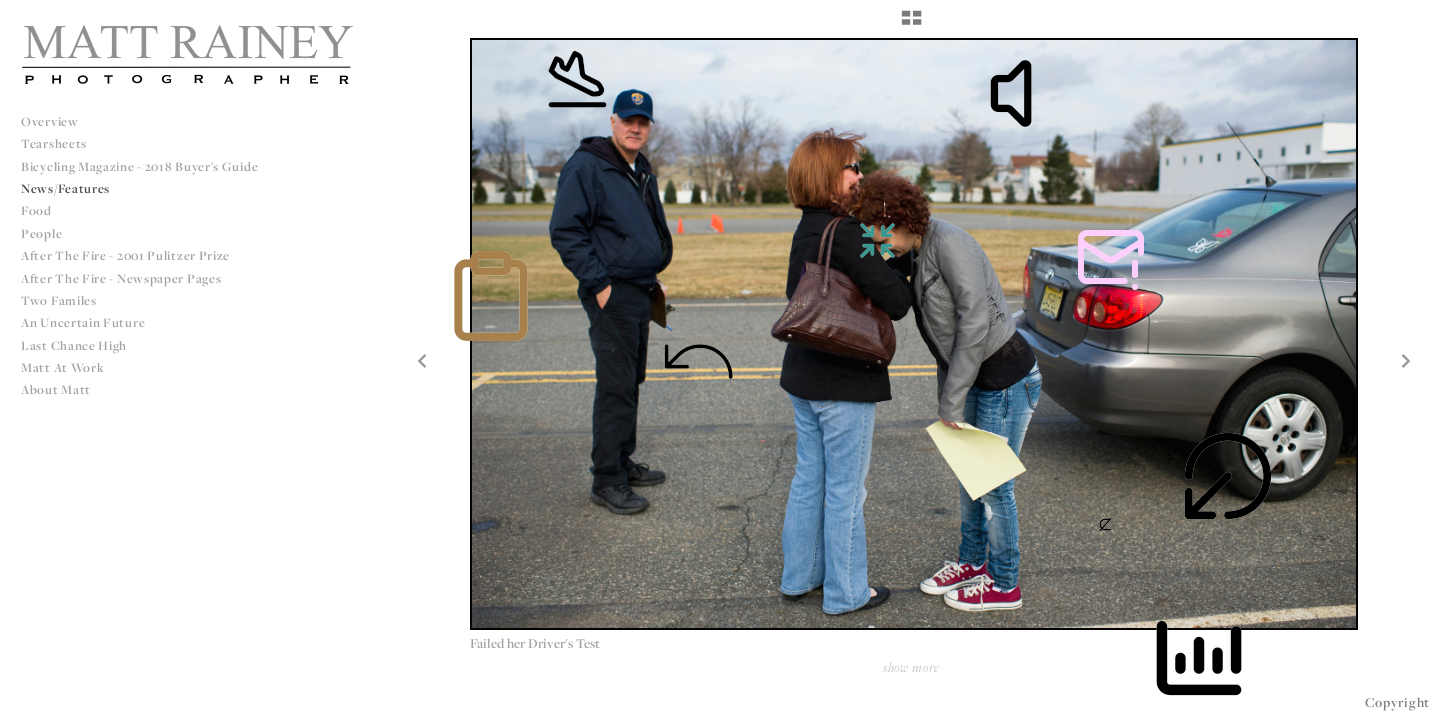 Image resolution: width=1440 pixels, height=720 pixels. I want to click on view analytics or statistics, so click(1199, 658).